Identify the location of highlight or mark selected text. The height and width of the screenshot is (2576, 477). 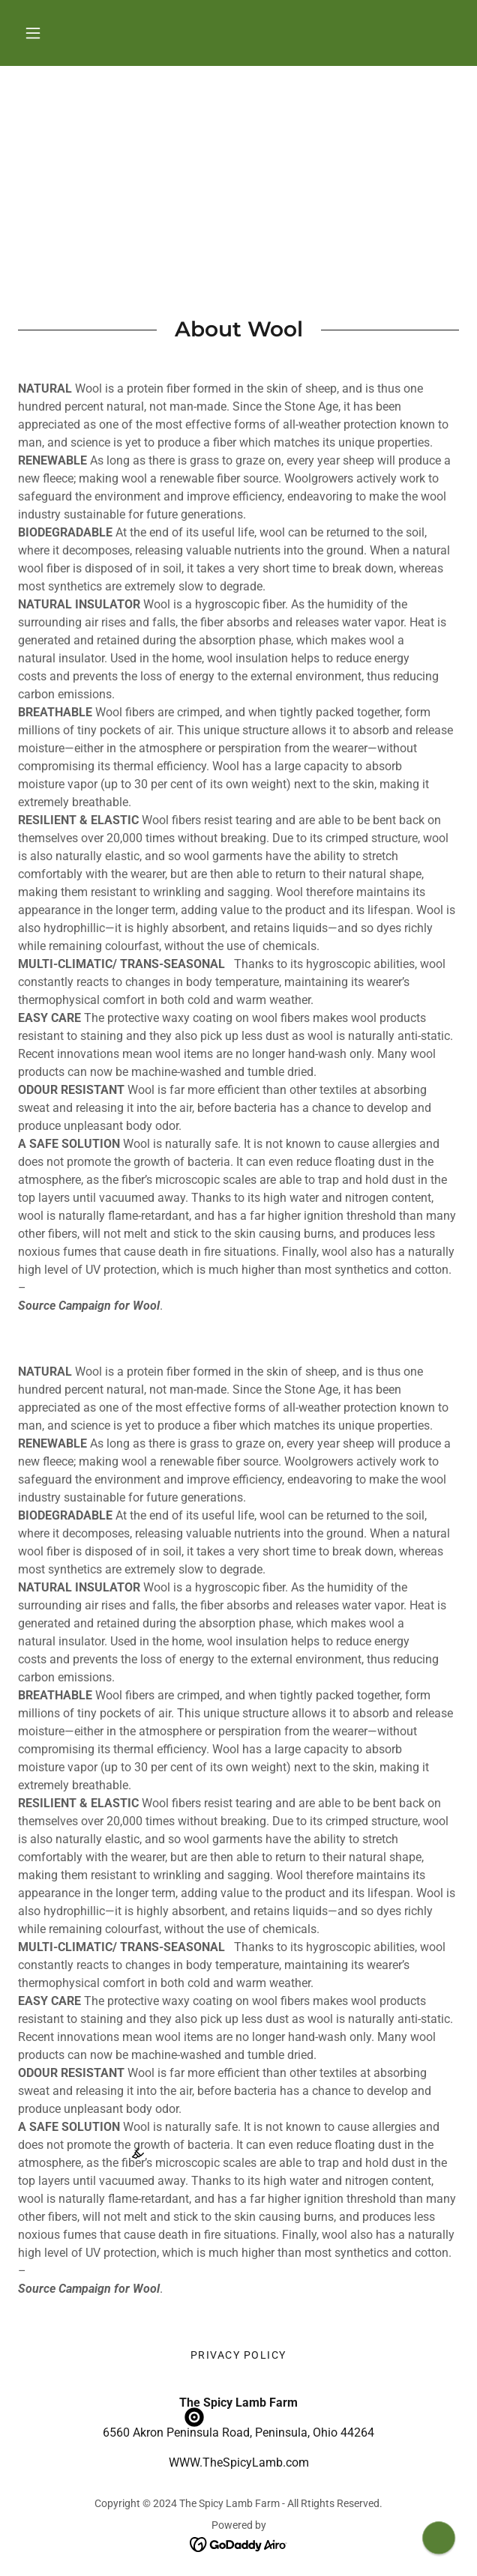
(137, 2153).